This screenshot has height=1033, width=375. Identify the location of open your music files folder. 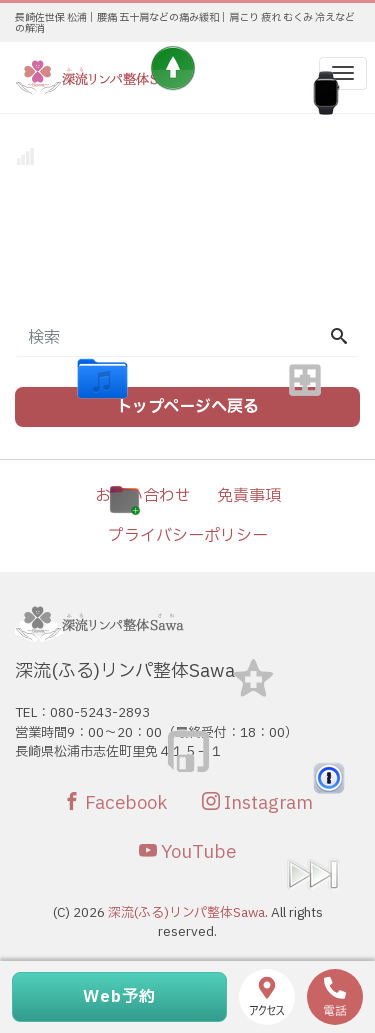
(102, 378).